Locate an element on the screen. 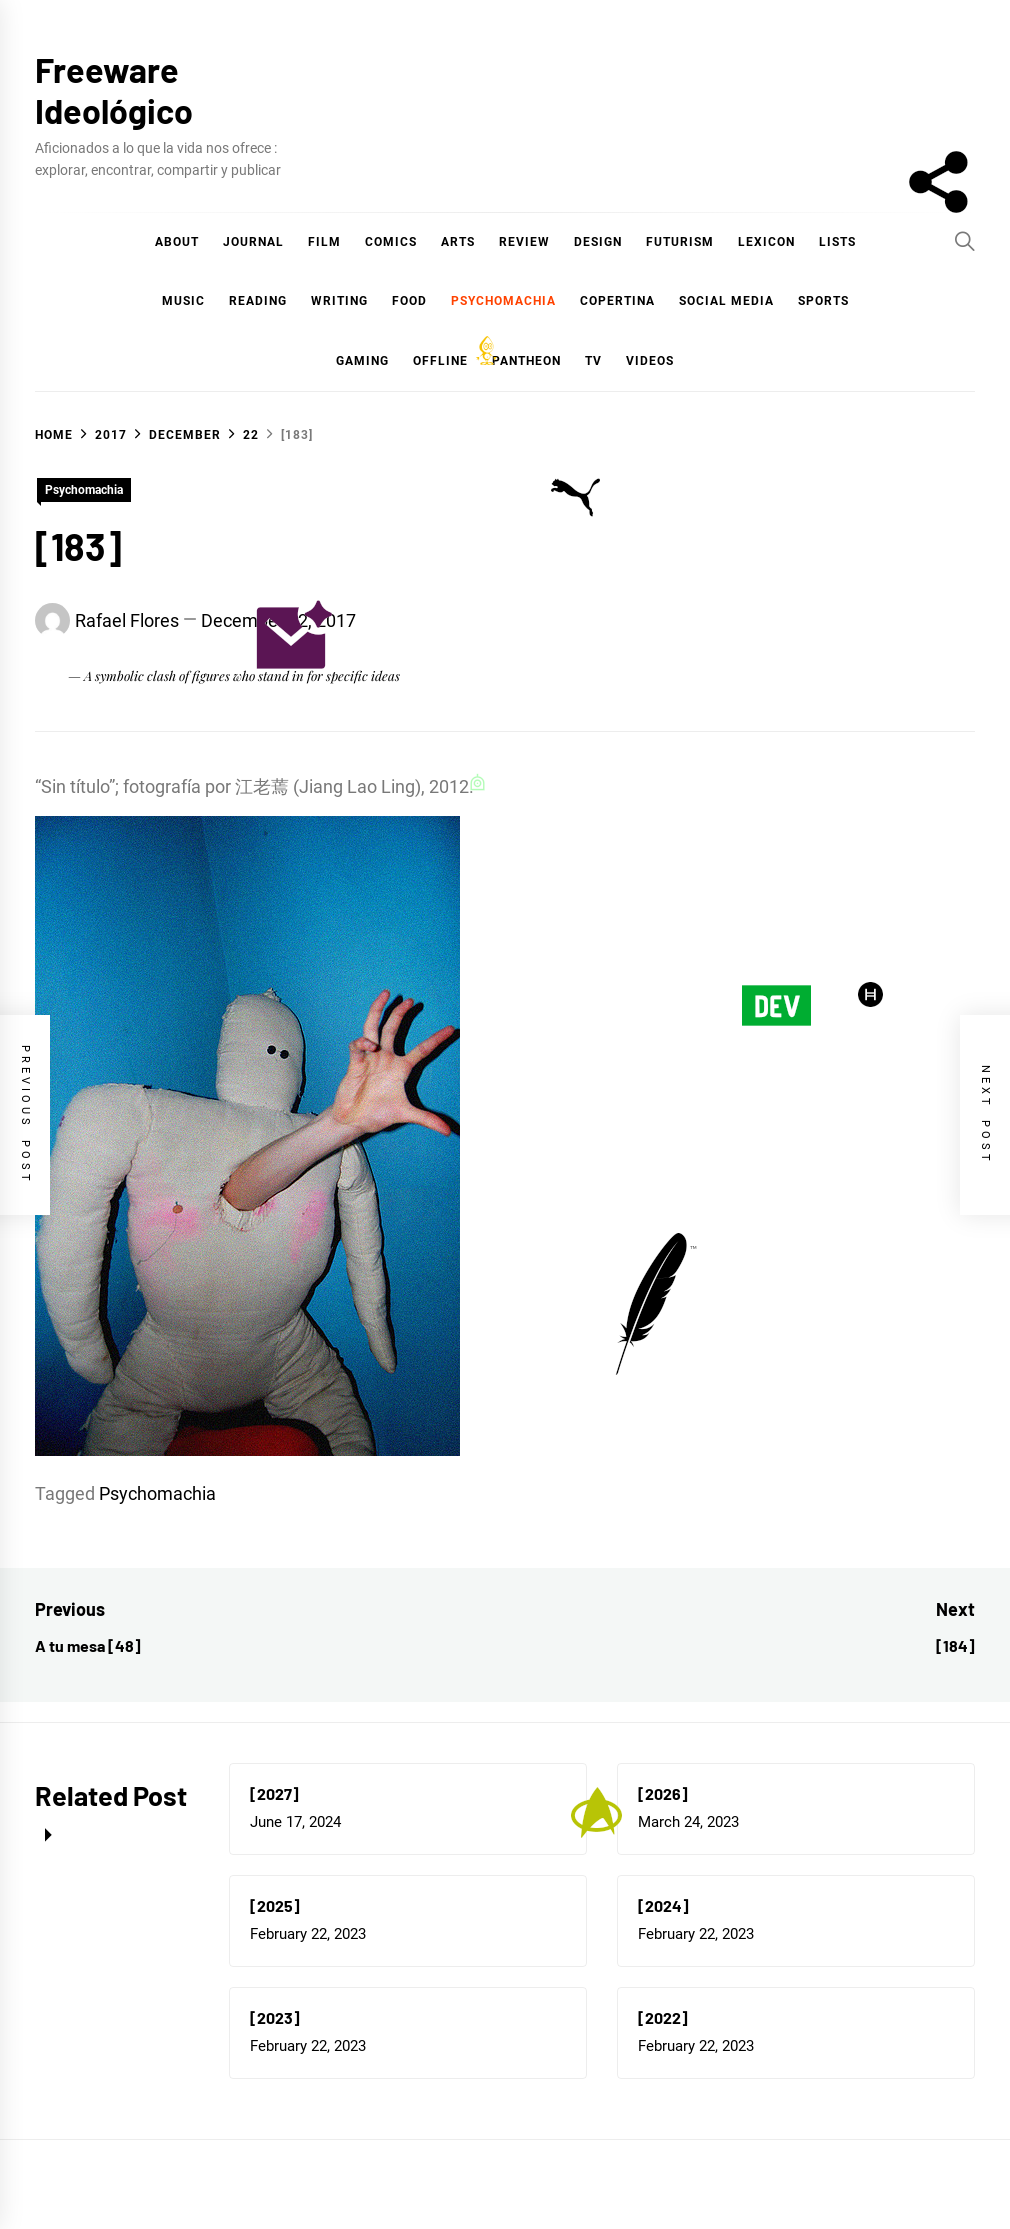 This screenshot has height=2229, width=1010. visit the CodeProject website is located at coordinates (486, 350).